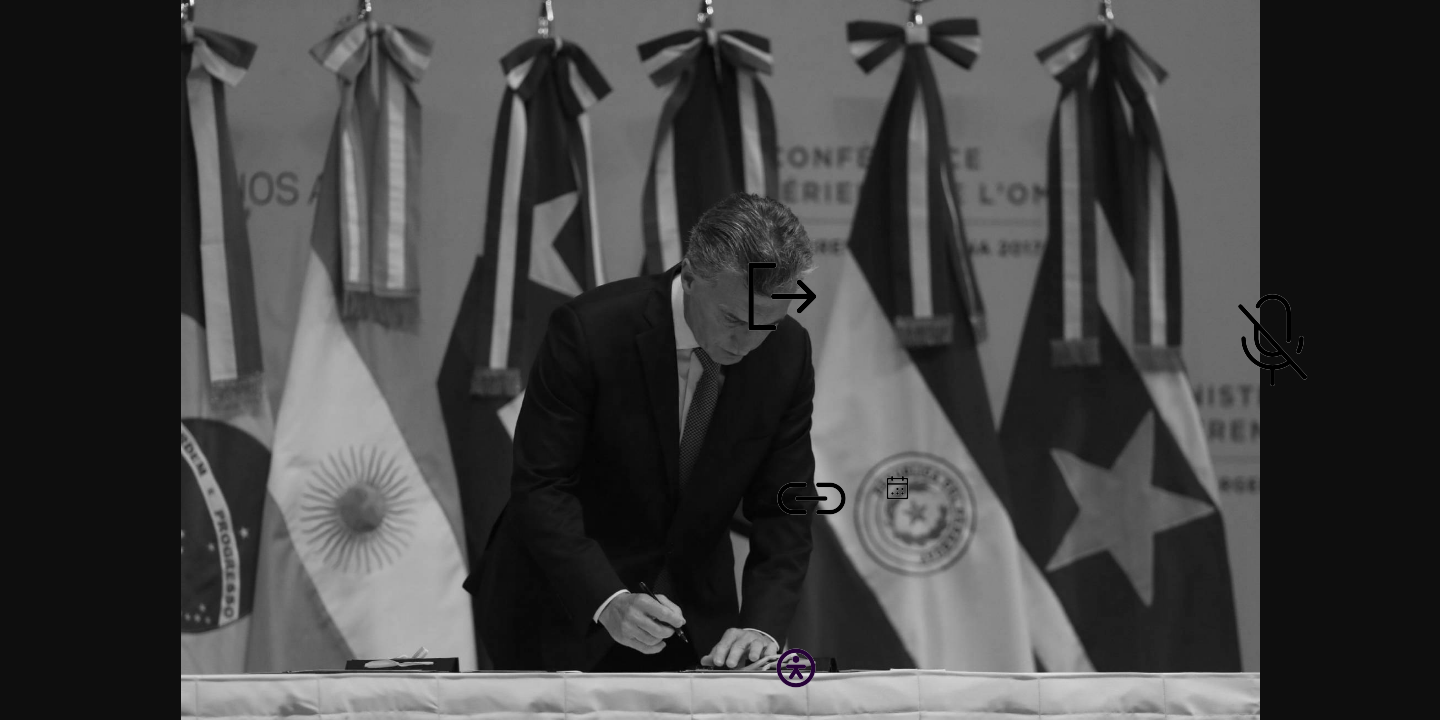 The width and height of the screenshot is (1440, 720). Describe the element at coordinates (779, 296) in the screenshot. I see `sign out of your account` at that location.